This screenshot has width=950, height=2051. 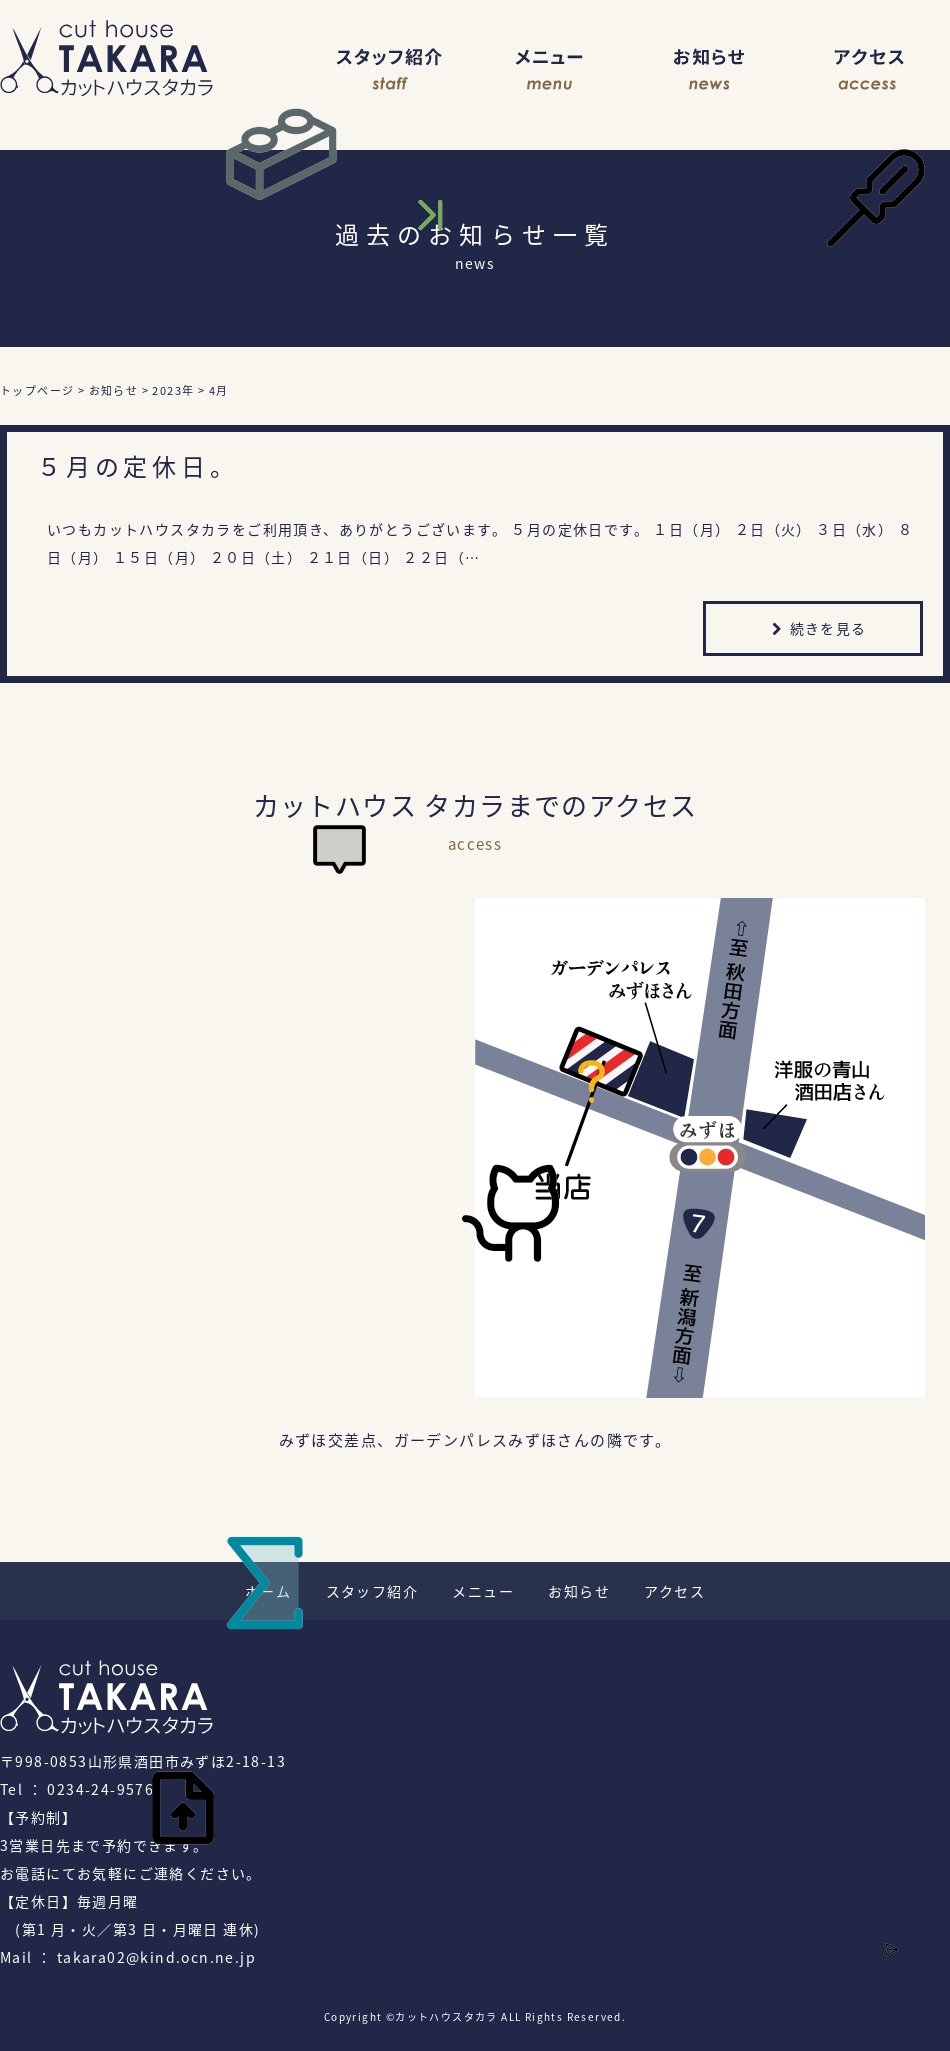 I want to click on access building or construction features, so click(x=281, y=152).